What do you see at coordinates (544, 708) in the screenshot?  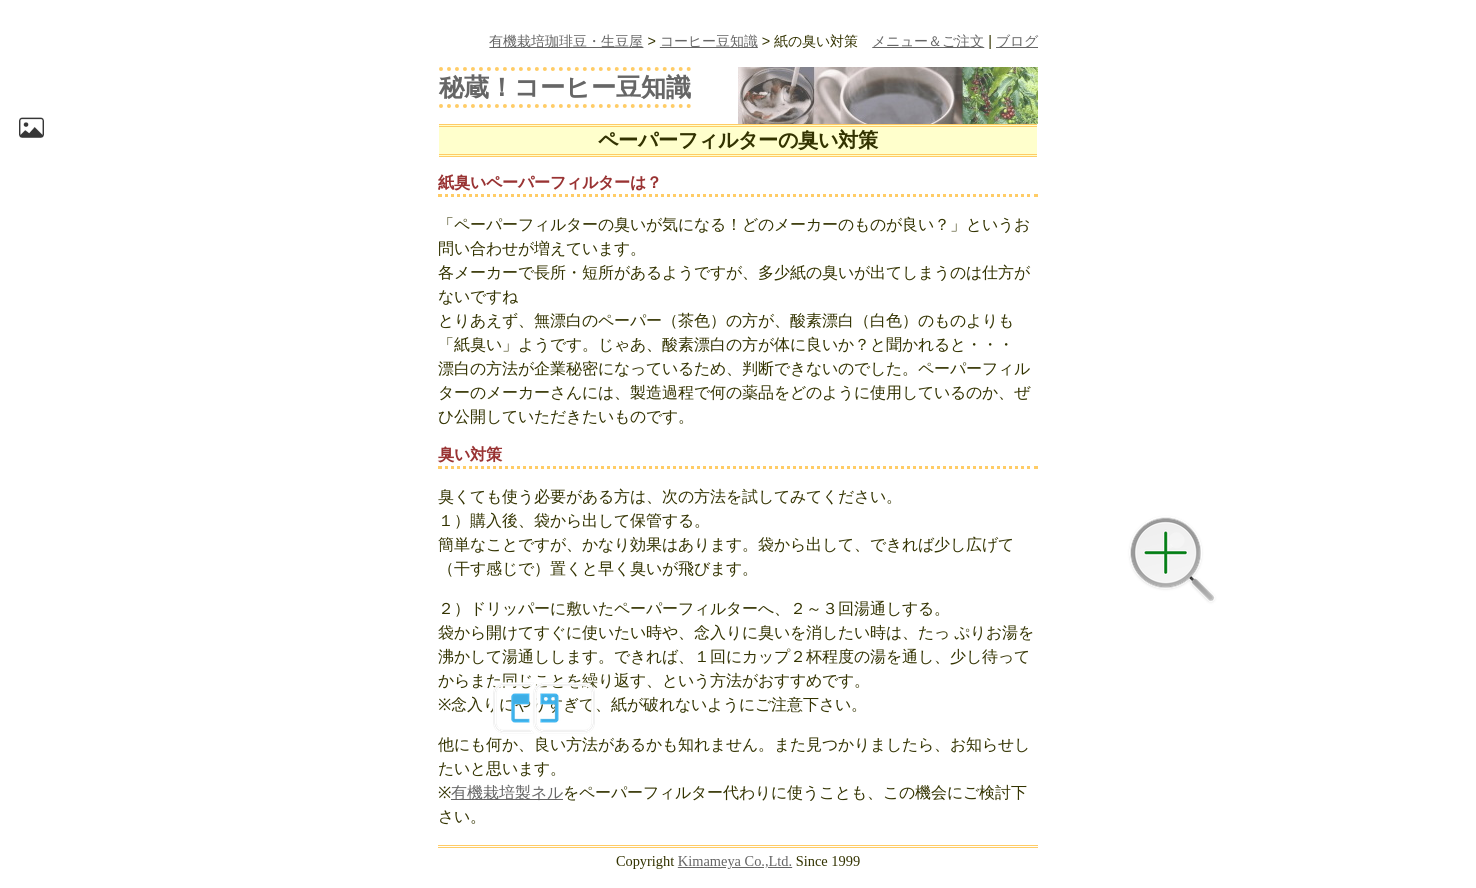 I see `snap window to left half of screen` at bounding box center [544, 708].